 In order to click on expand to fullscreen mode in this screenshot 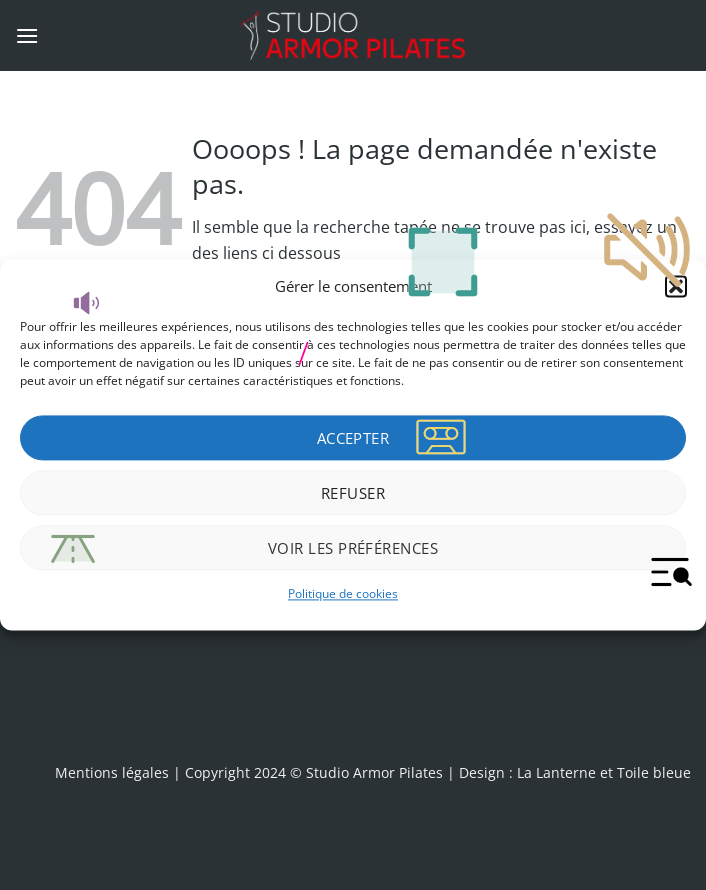, I will do `click(443, 262)`.